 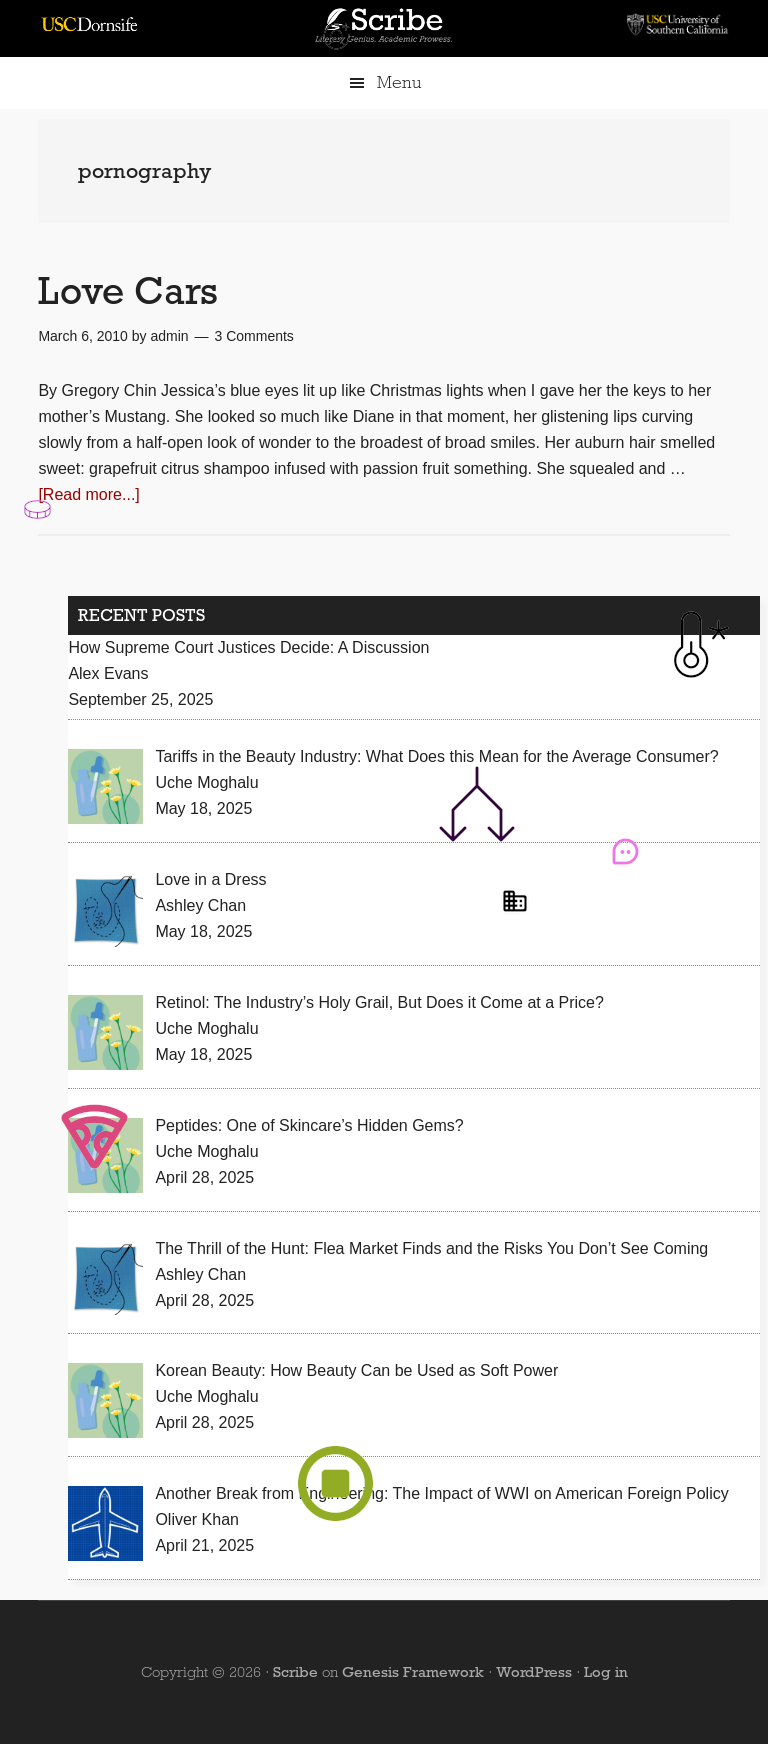 I want to click on view business contact information, so click(x=515, y=901).